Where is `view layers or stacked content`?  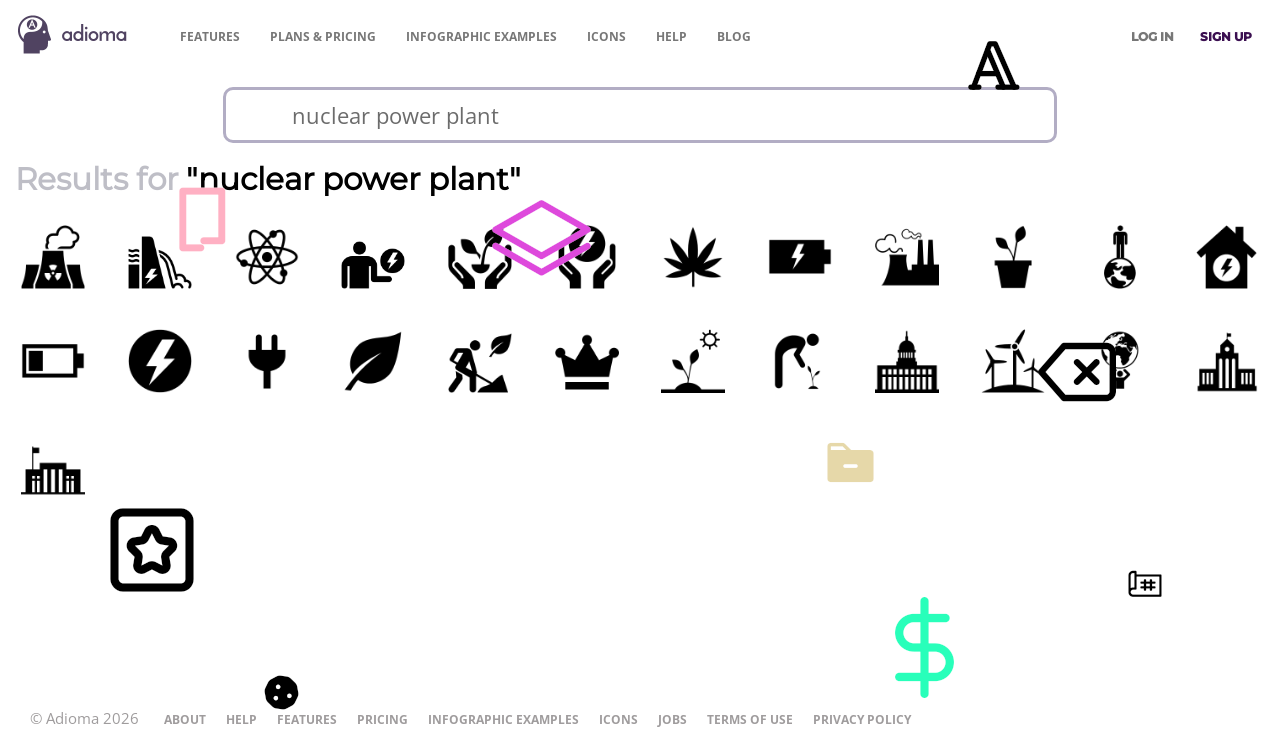 view layers or stacked content is located at coordinates (541, 239).